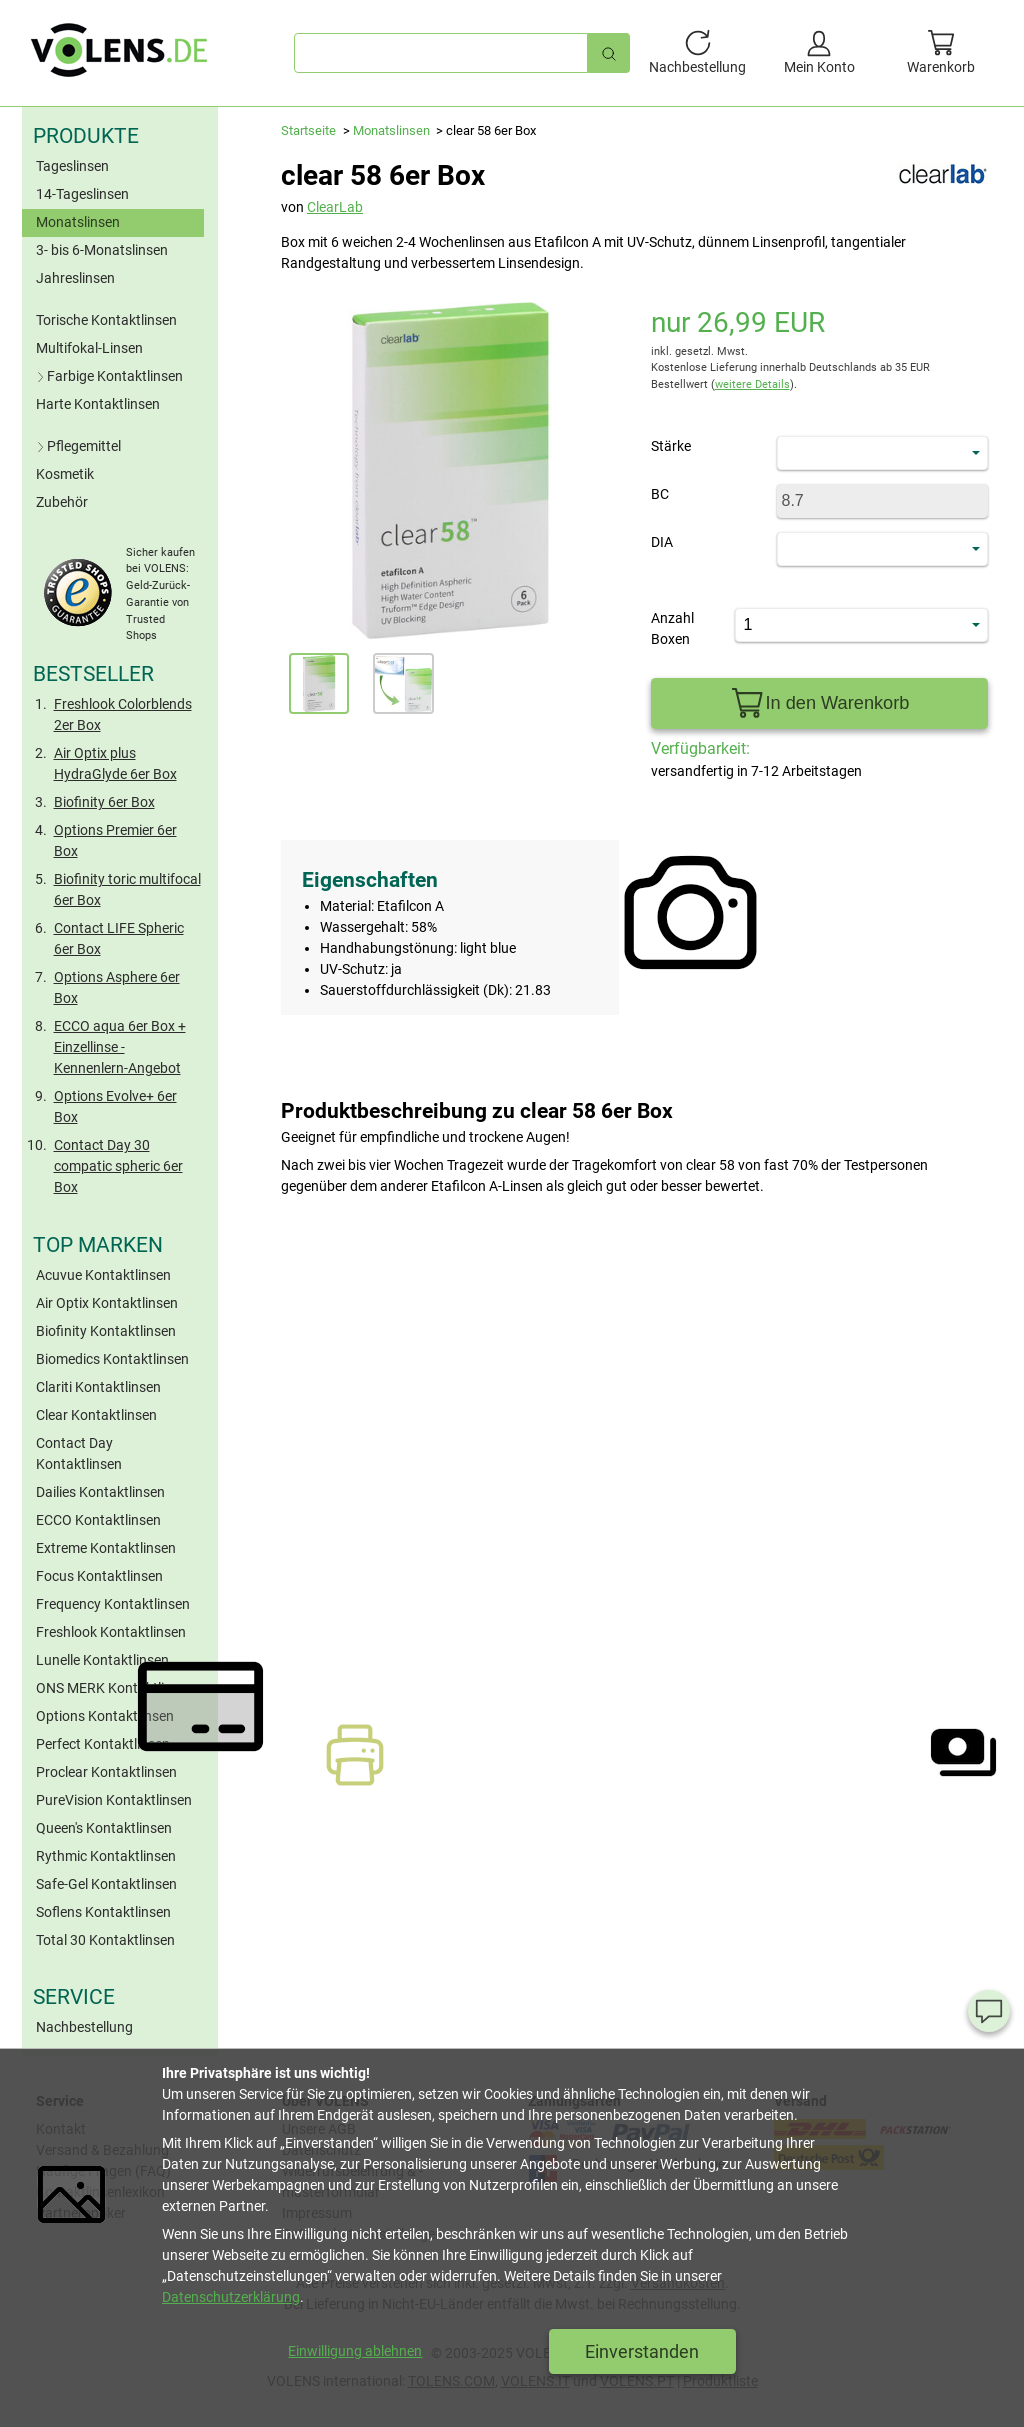 This screenshot has height=2427, width=1024. What do you see at coordinates (200, 1706) in the screenshot?
I see `manage payment methods` at bounding box center [200, 1706].